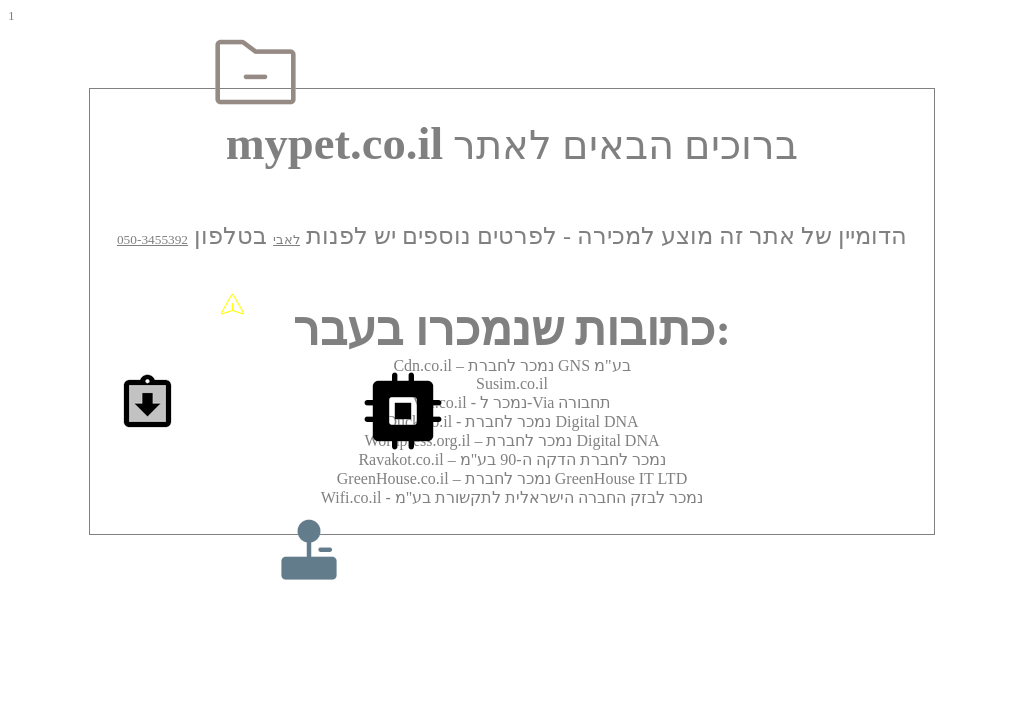 The width and height of the screenshot is (1024, 720). What do you see at coordinates (255, 70) in the screenshot?
I see `remove a folder` at bounding box center [255, 70].